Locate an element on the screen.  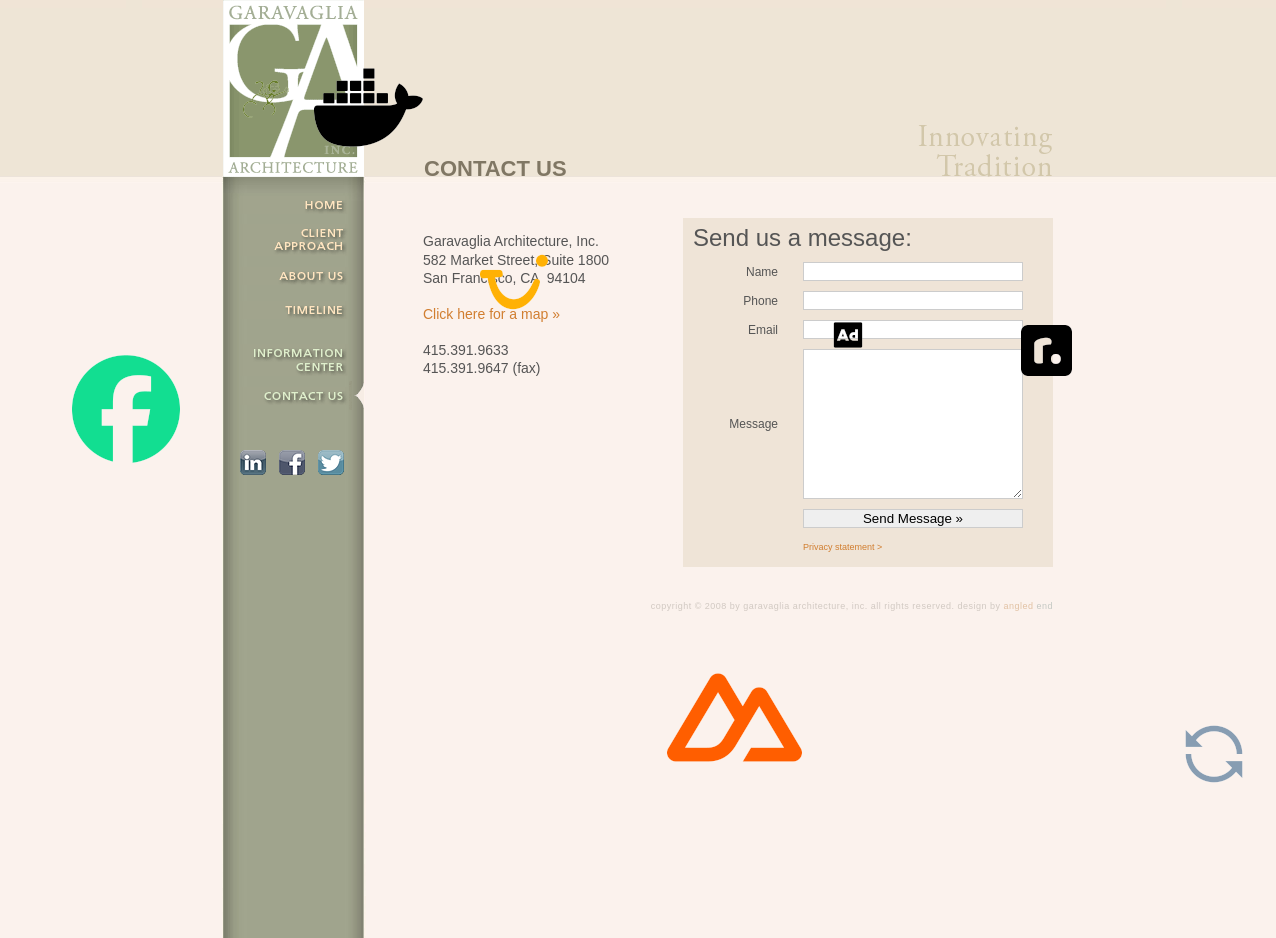
open the Facebook app is located at coordinates (126, 409).